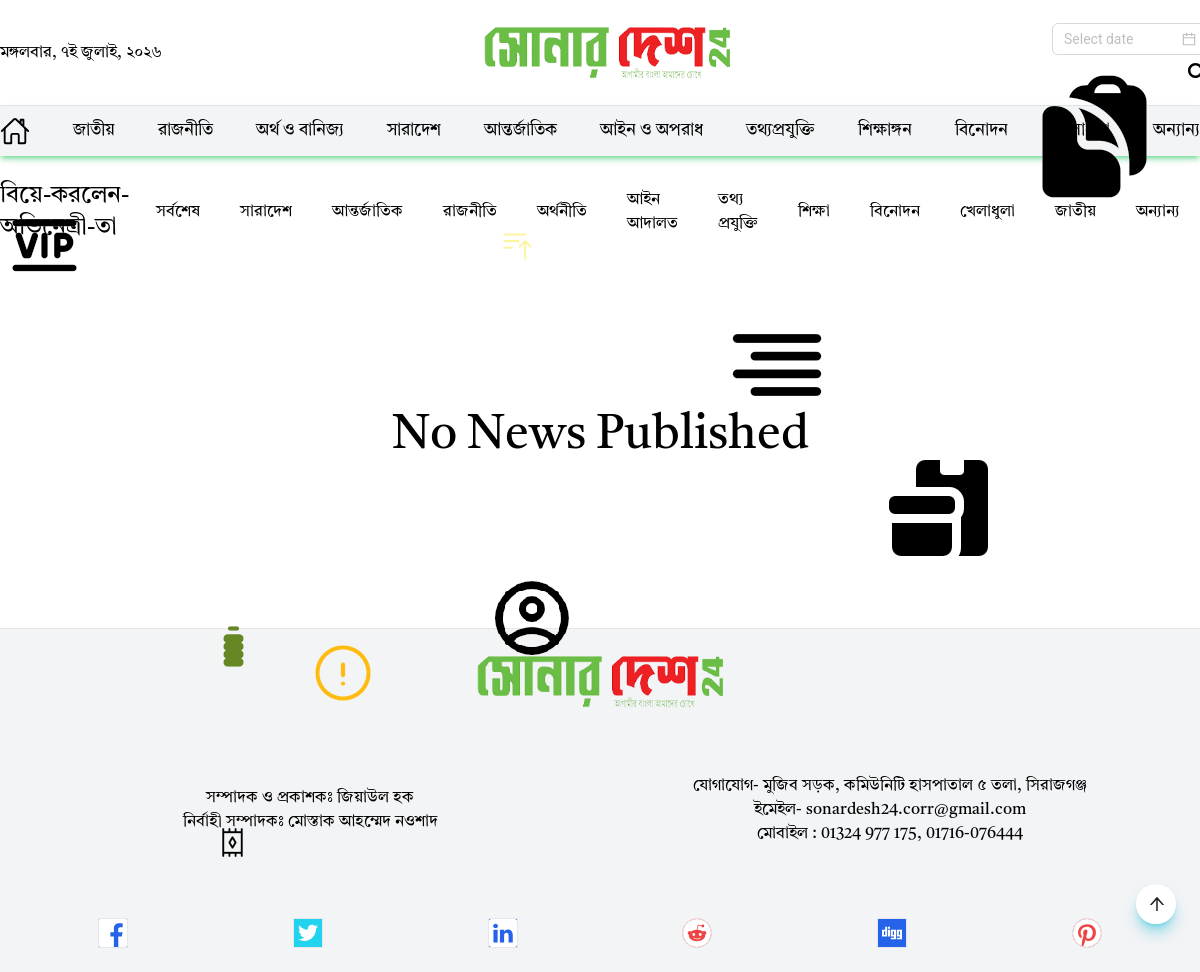  I want to click on access your profile or account settings, so click(532, 618).